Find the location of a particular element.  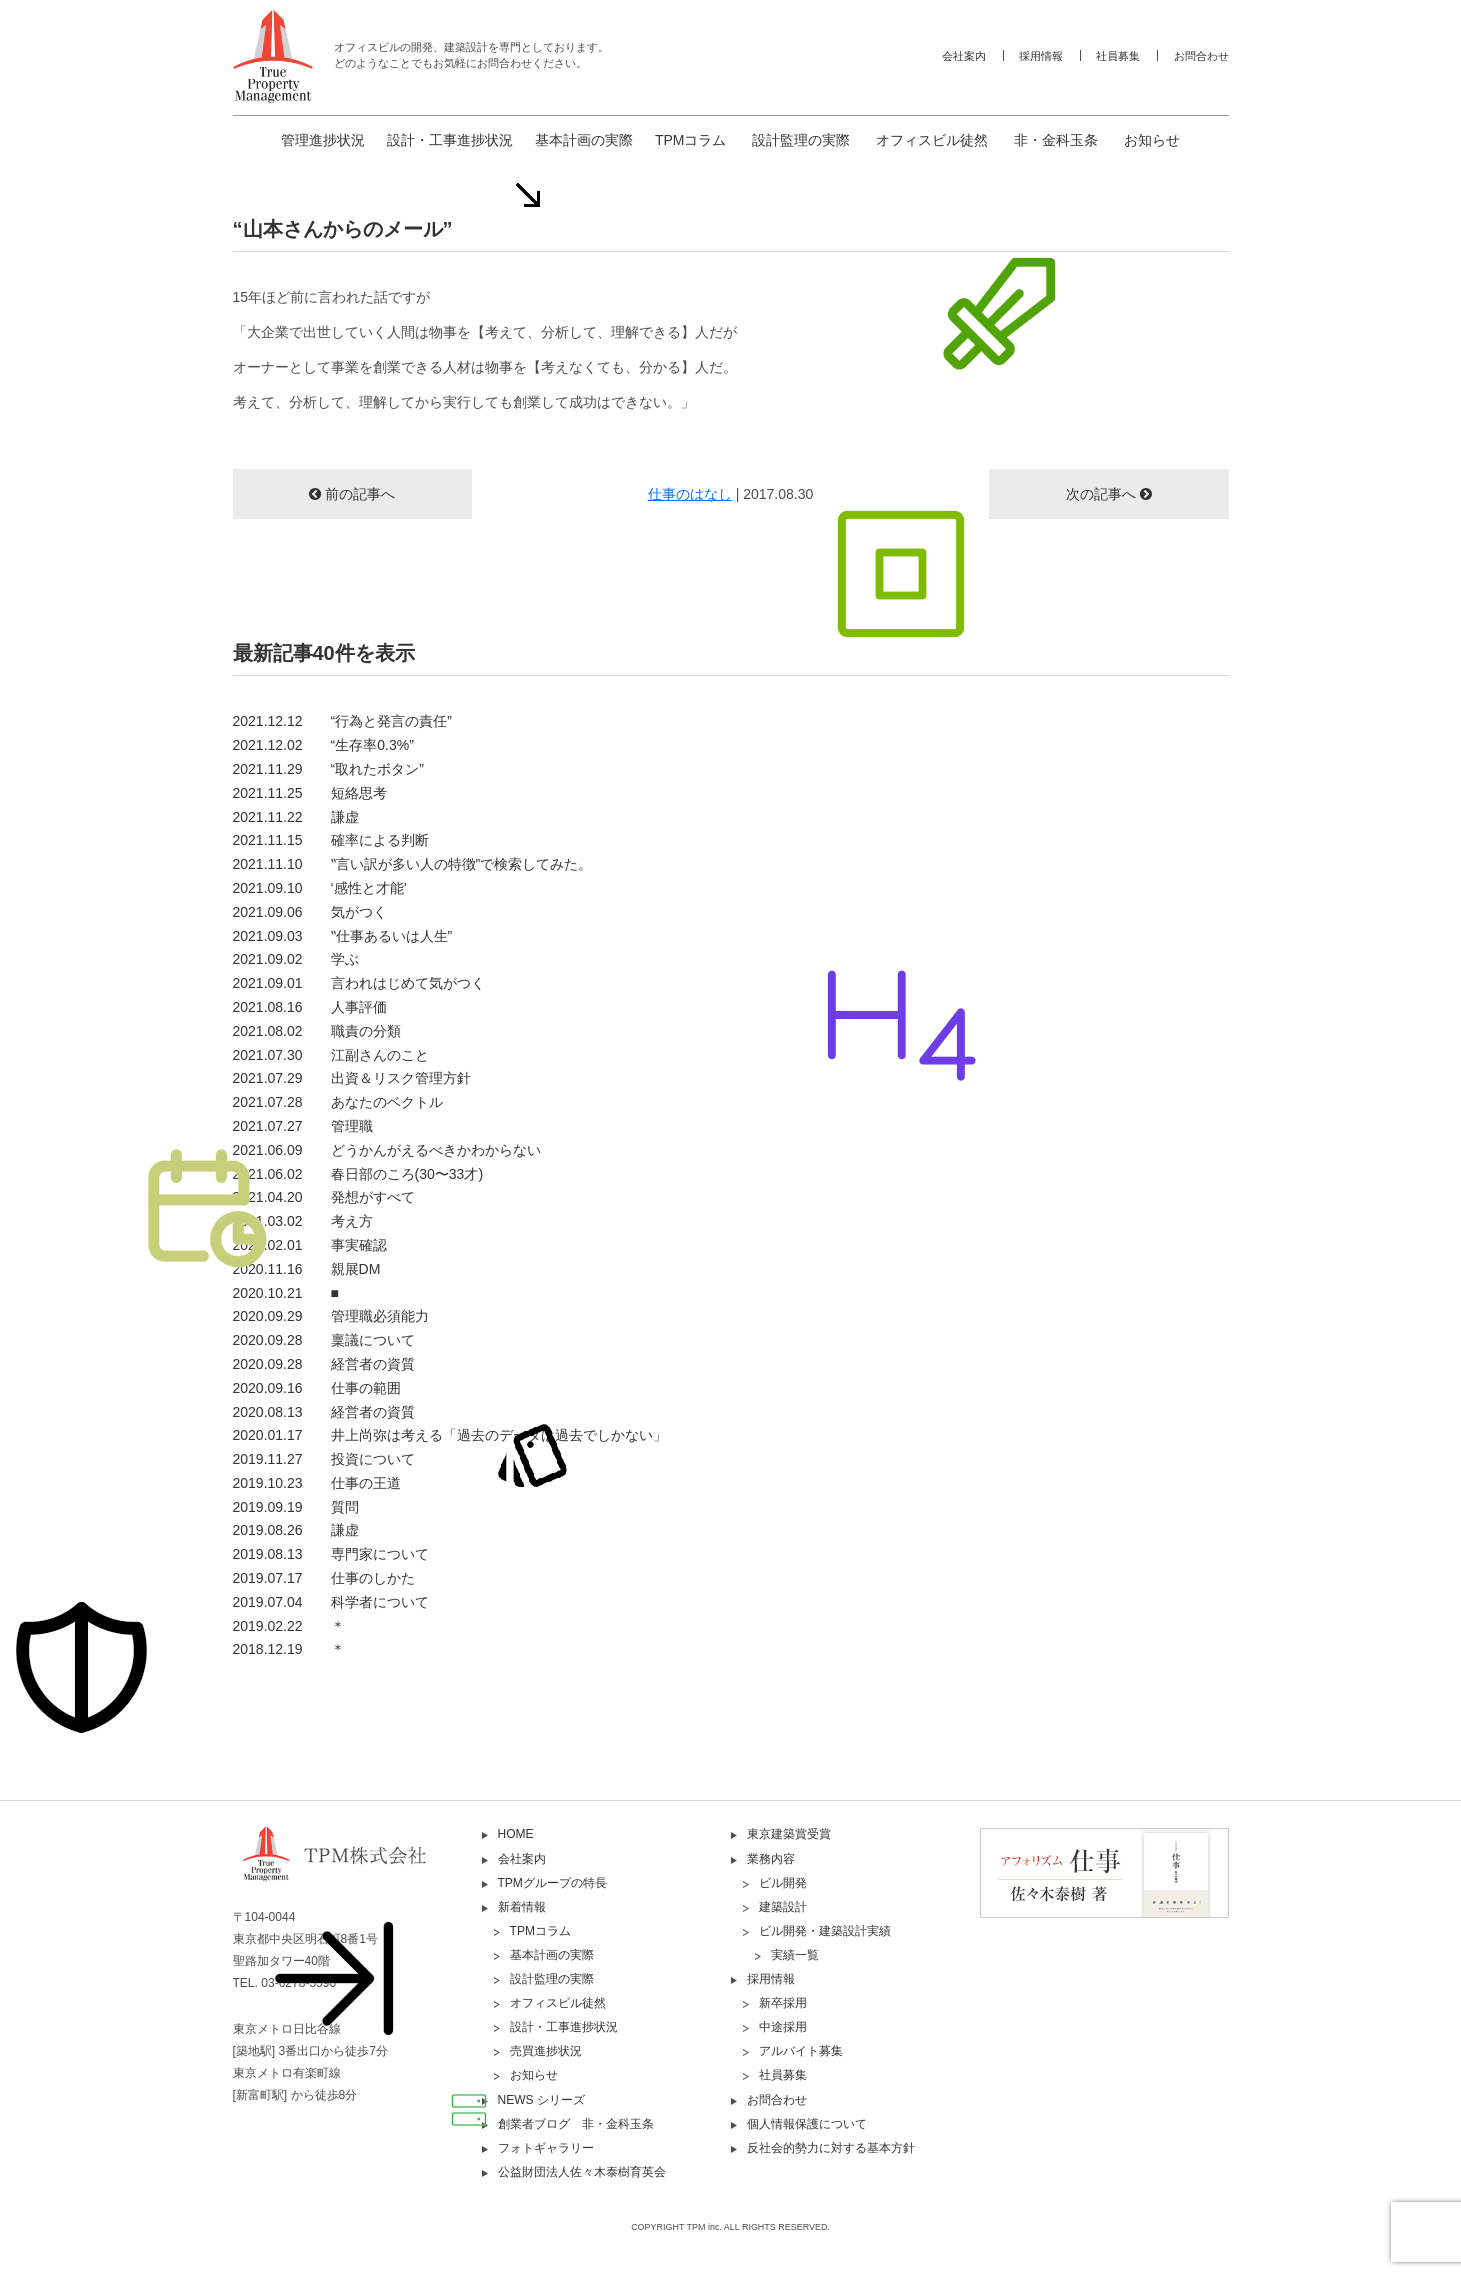

access combat or battle features is located at coordinates (1001, 311).